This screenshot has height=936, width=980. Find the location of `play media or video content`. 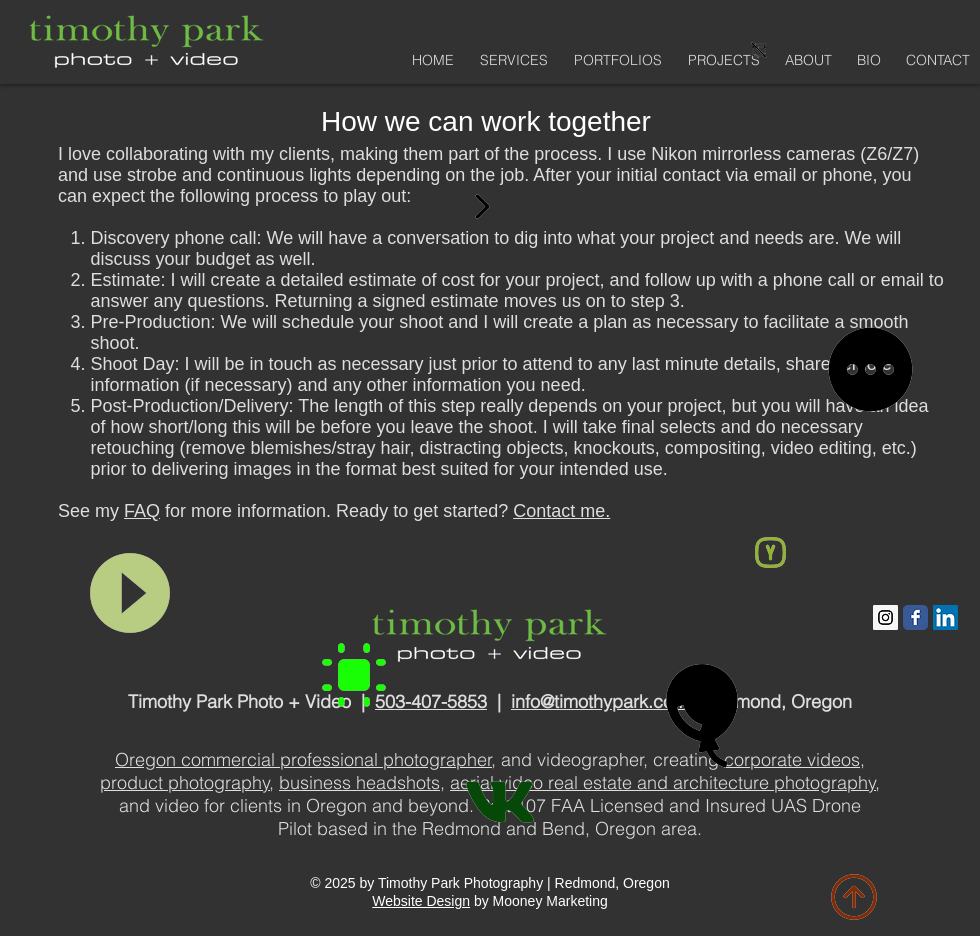

play media or video content is located at coordinates (130, 593).